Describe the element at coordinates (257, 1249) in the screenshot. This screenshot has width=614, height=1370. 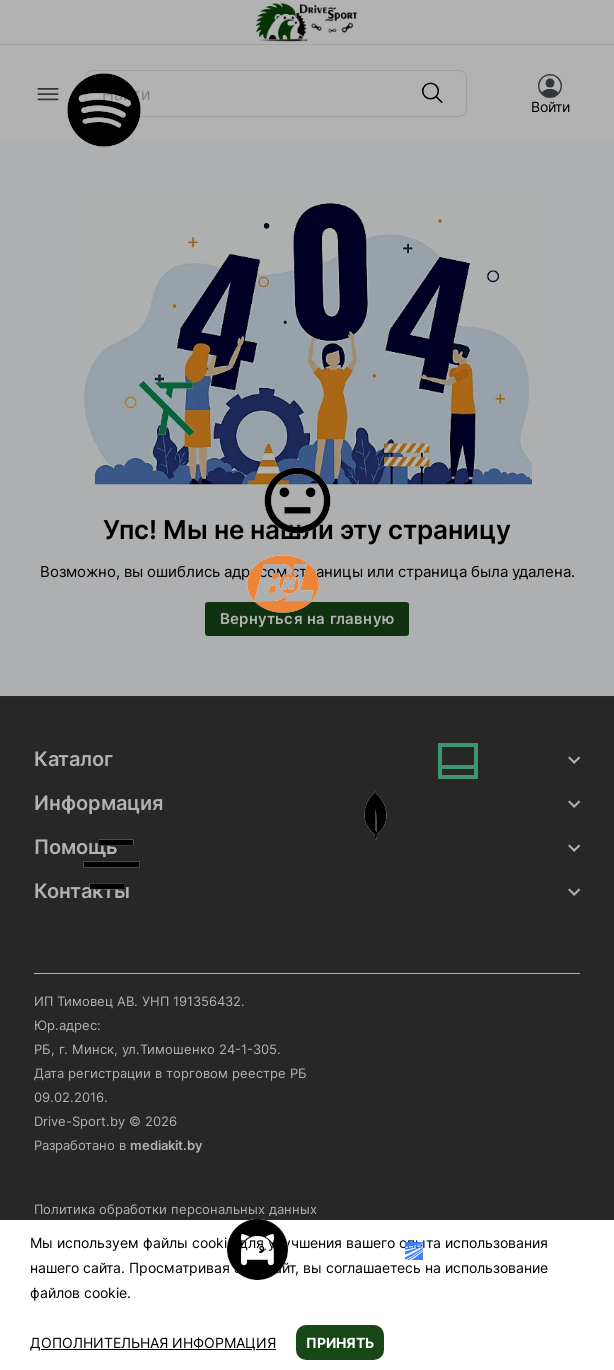
I see `visit porkbun domain registrar website` at that location.